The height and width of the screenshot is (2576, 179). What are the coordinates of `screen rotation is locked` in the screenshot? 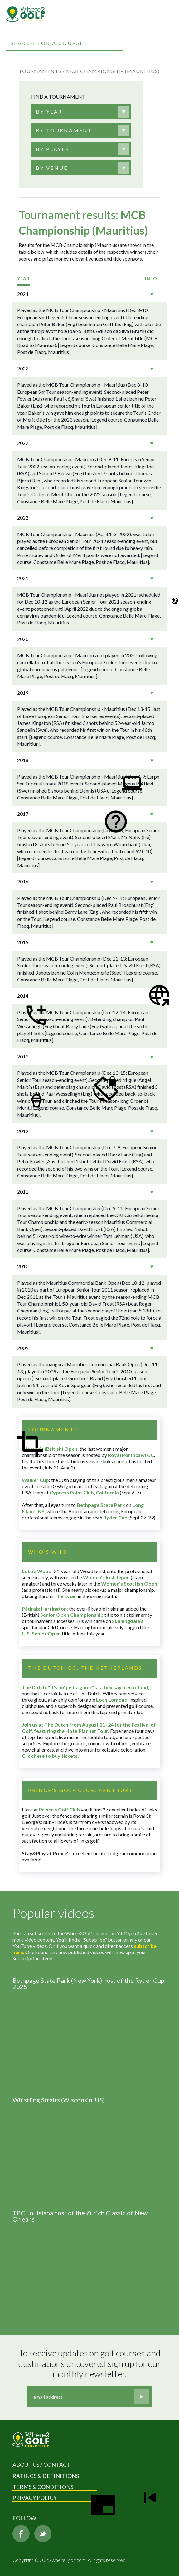 It's located at (106, 1088).